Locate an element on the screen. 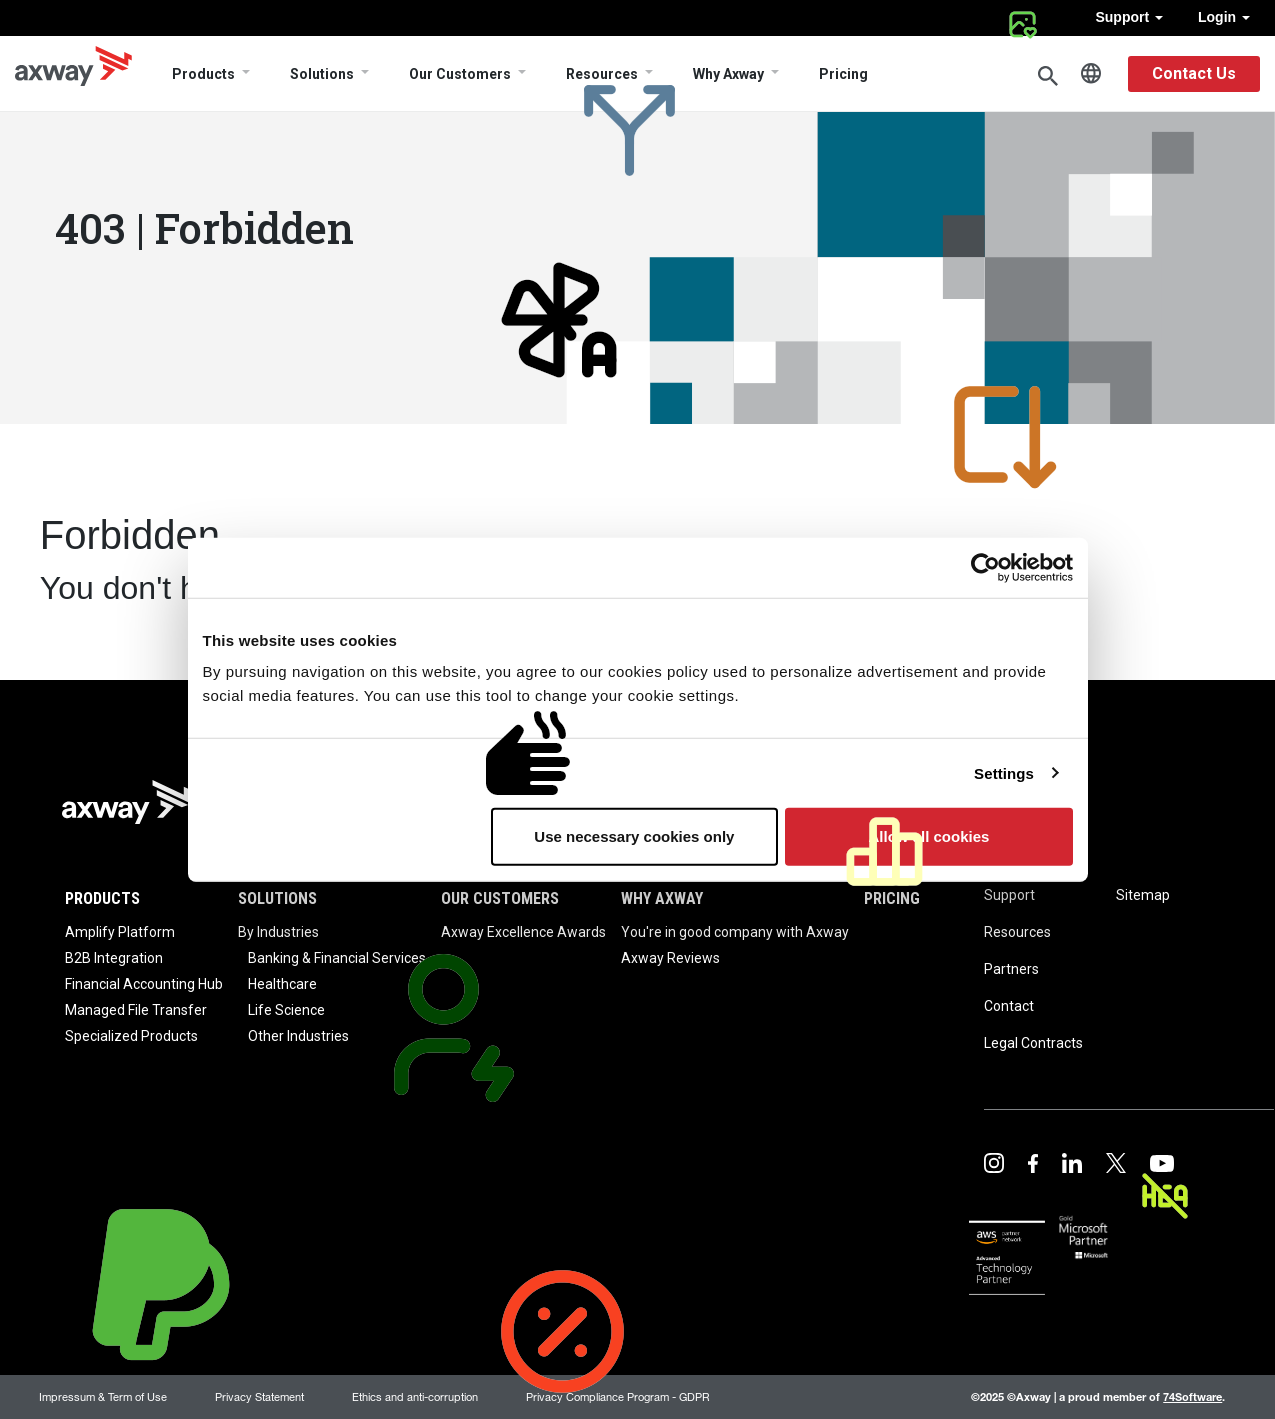 This screenshot has width=1275, height=1419. disable HTTP HEAD request method is located at coordinates (1165, 1196).